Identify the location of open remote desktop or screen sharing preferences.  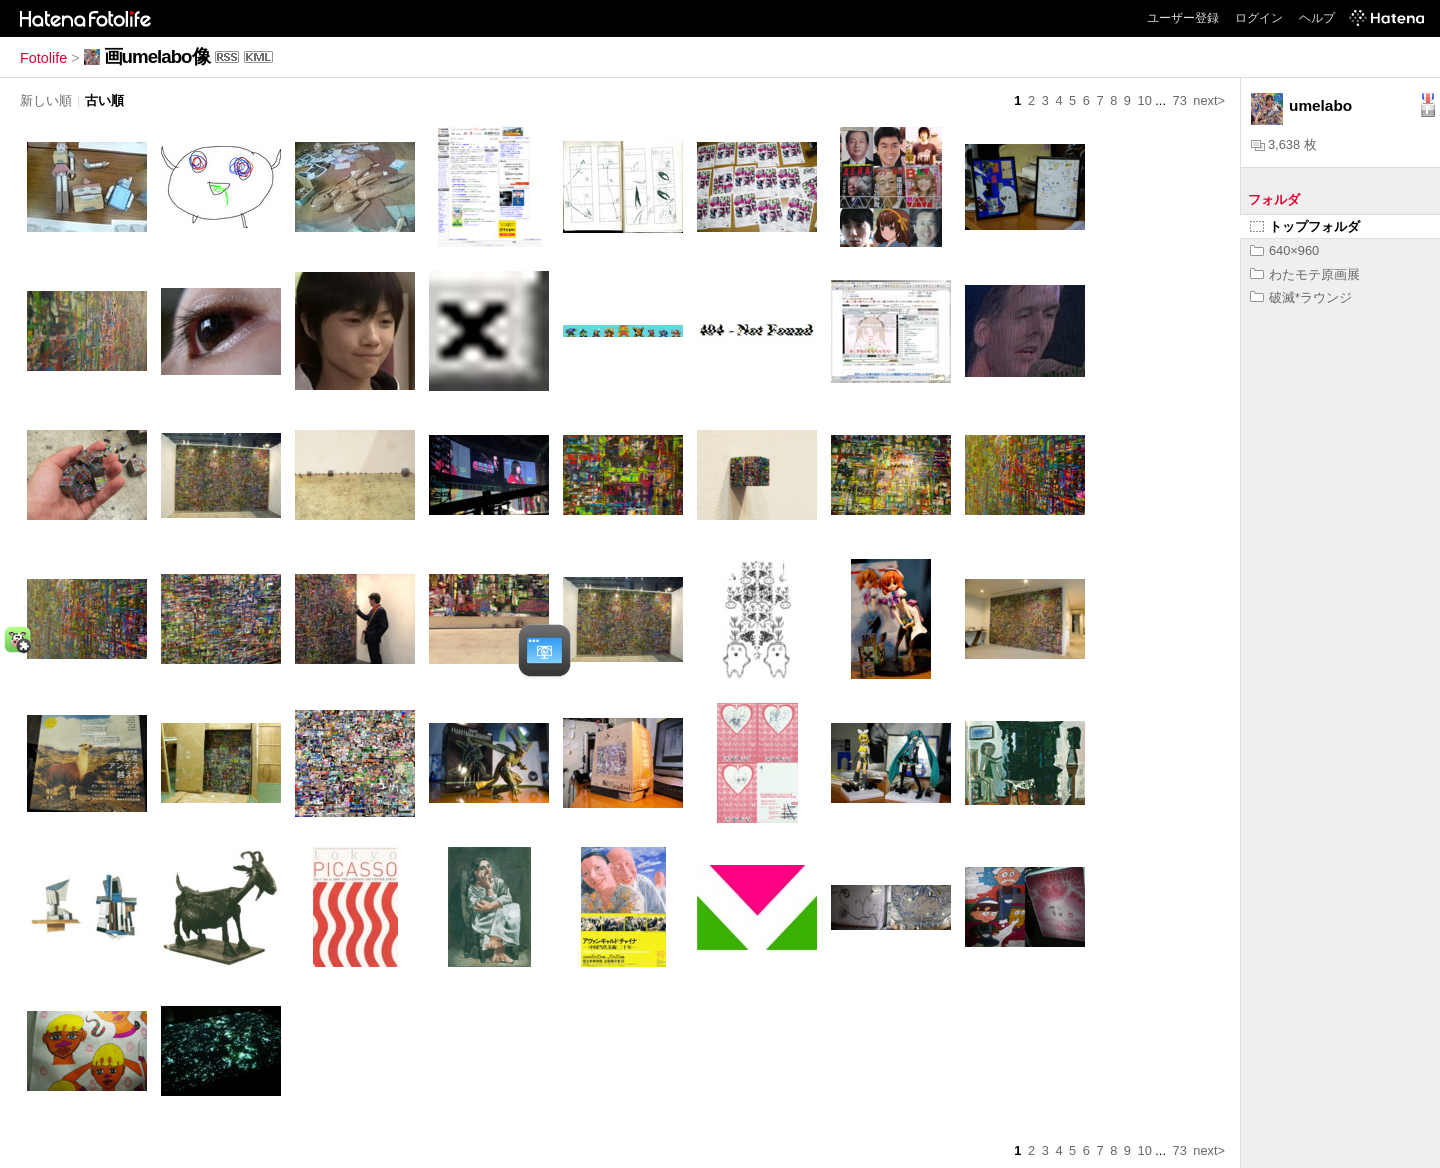
(544, 650).